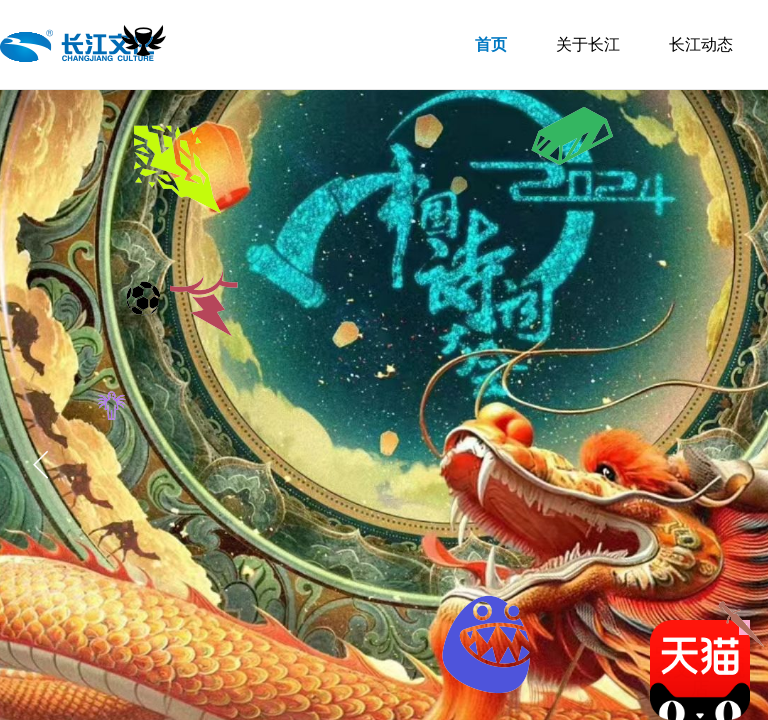  What do you see at coordinates (572, 136) in the screenshot?
I see `represents metal or raw material resources in a game` at bounding box center [572, 136].